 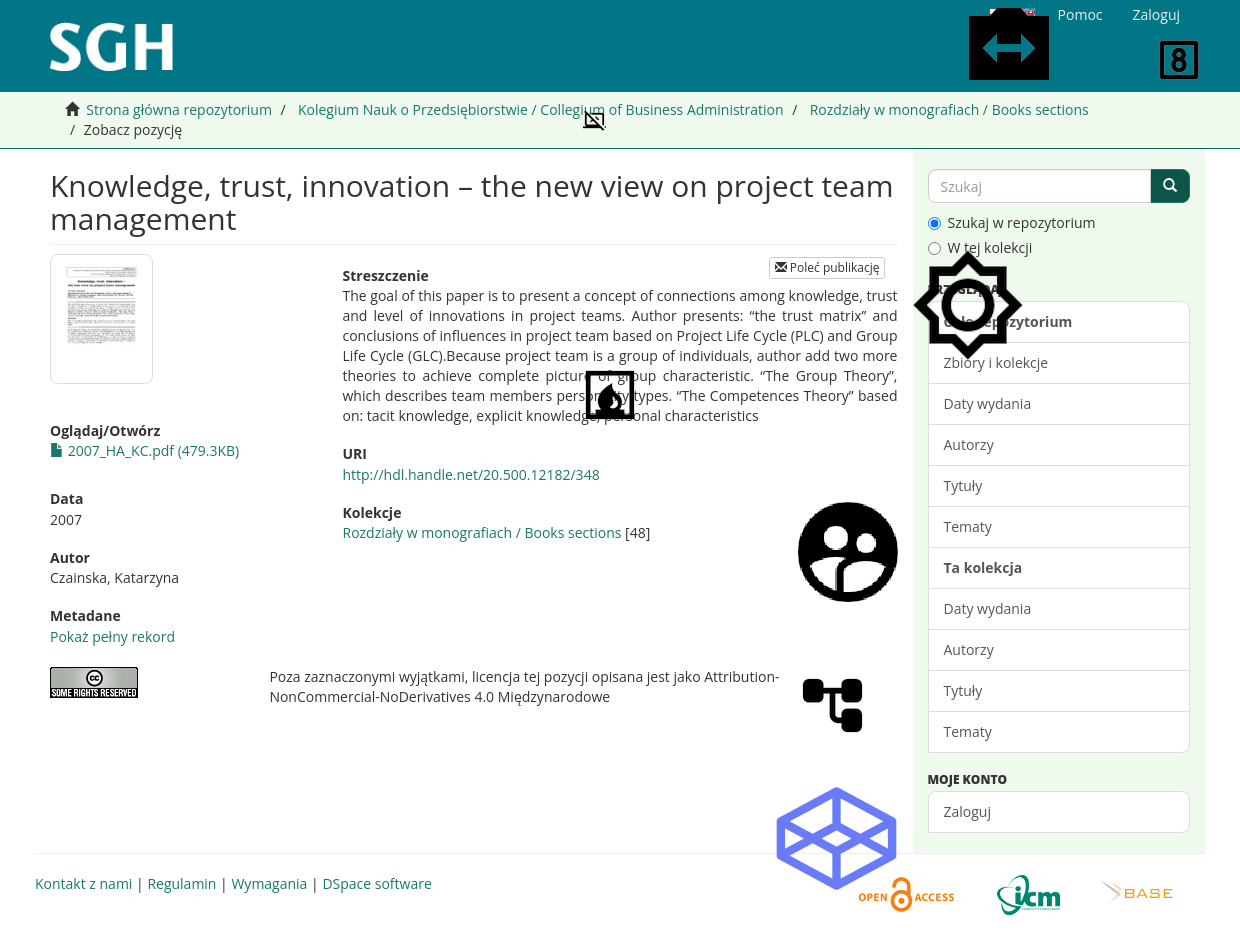 I want to click on open CodePen profile or projects, so click(x=836, y=838).